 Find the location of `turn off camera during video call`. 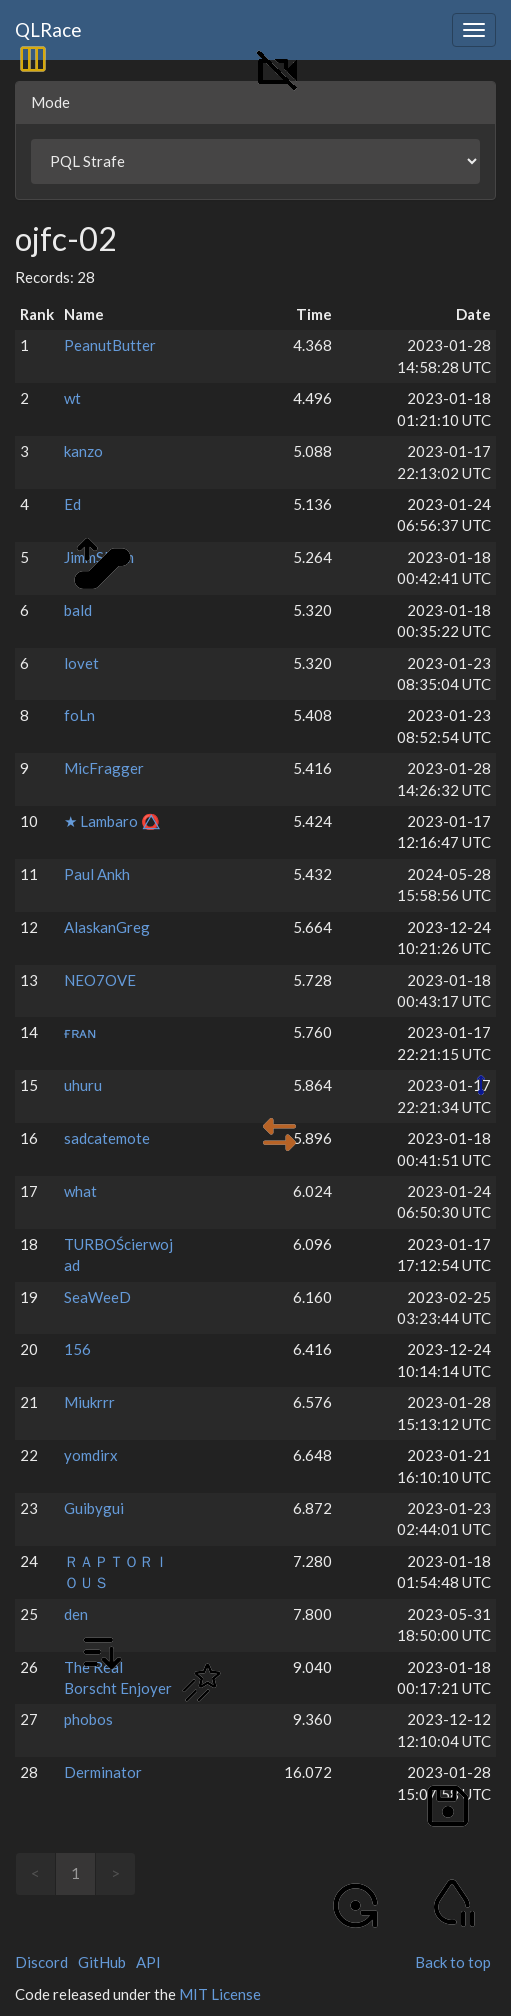

turn off camera during video call is located at coordinates (277, 71).